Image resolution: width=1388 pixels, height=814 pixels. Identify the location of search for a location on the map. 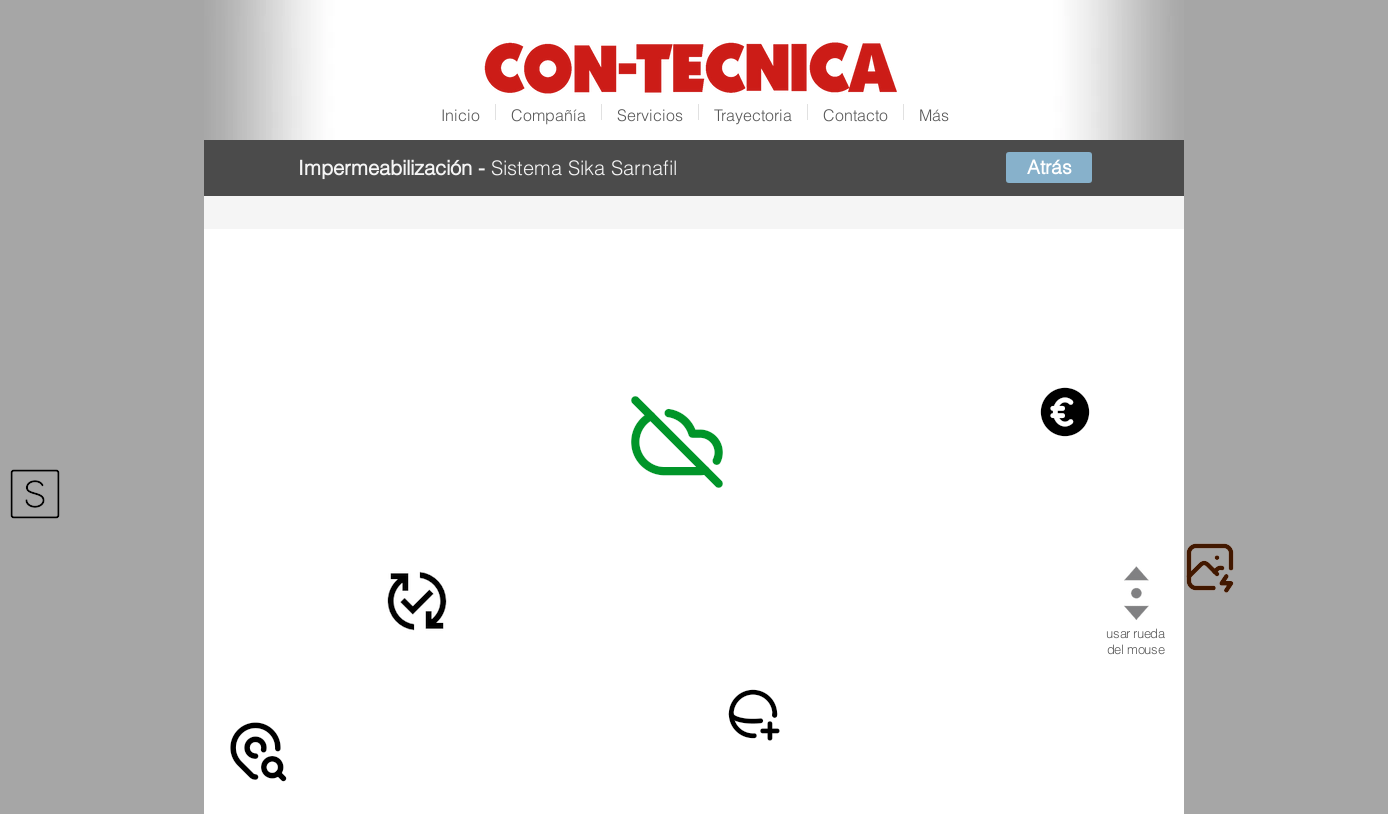
(255, 750).